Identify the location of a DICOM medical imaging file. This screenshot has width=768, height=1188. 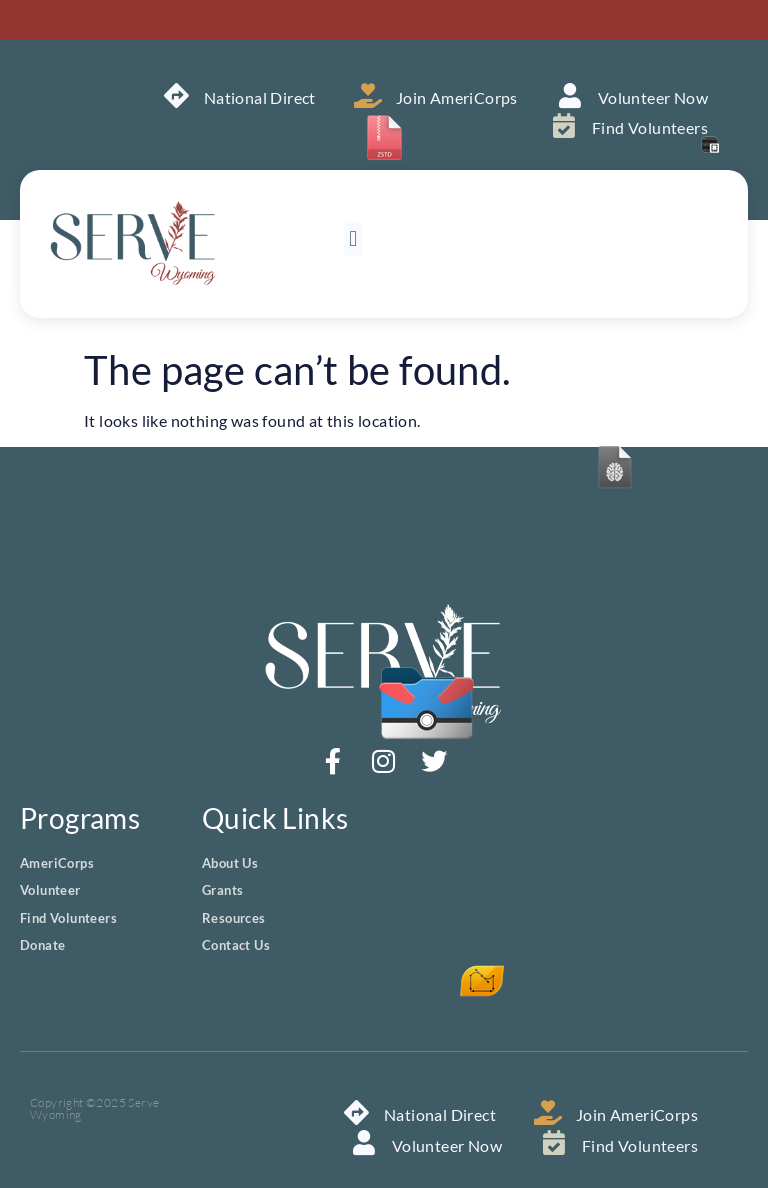
(615, 467).